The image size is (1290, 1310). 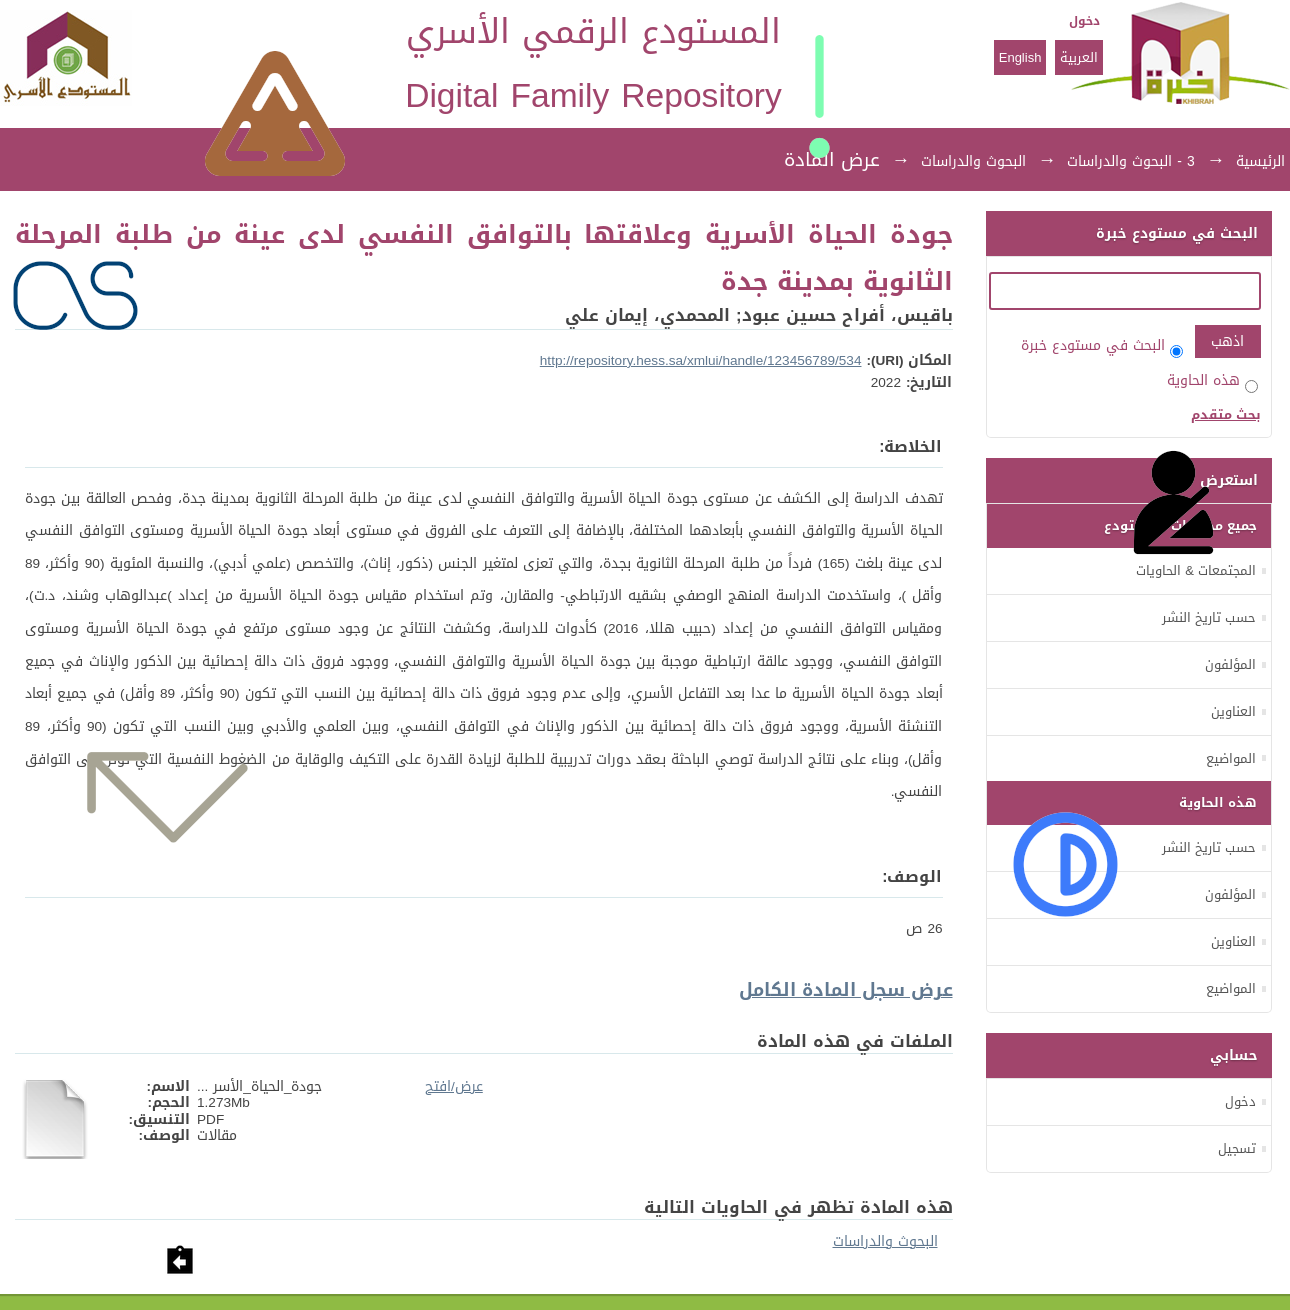 I want to click on adjust display contrast settings, so click(x=1065, y=864).